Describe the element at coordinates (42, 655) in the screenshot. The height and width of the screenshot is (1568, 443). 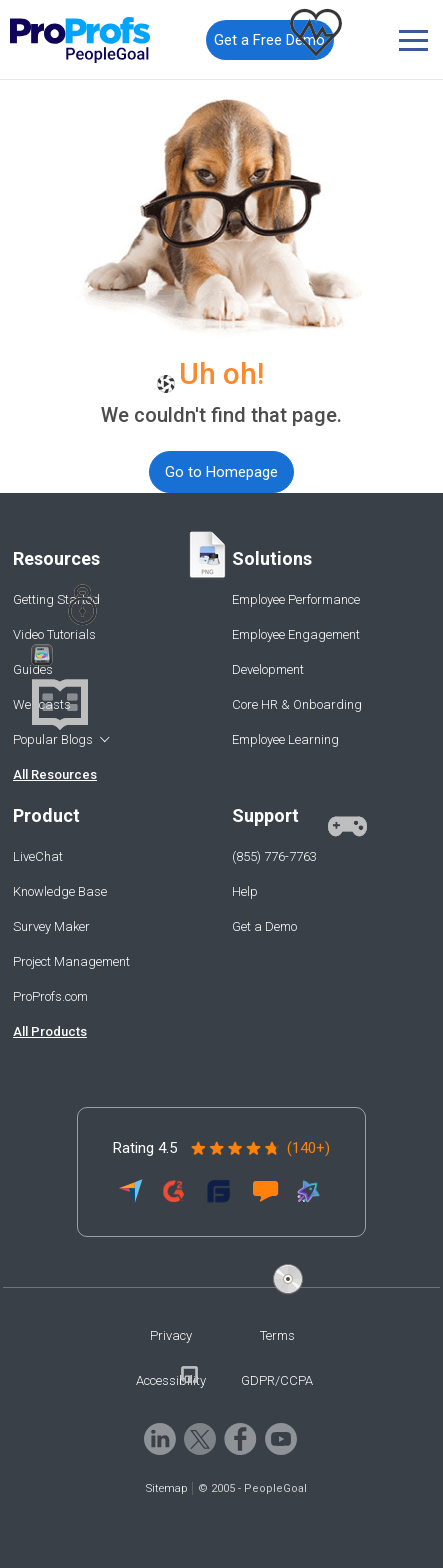
I see `open disk usage analyzer` at that location.